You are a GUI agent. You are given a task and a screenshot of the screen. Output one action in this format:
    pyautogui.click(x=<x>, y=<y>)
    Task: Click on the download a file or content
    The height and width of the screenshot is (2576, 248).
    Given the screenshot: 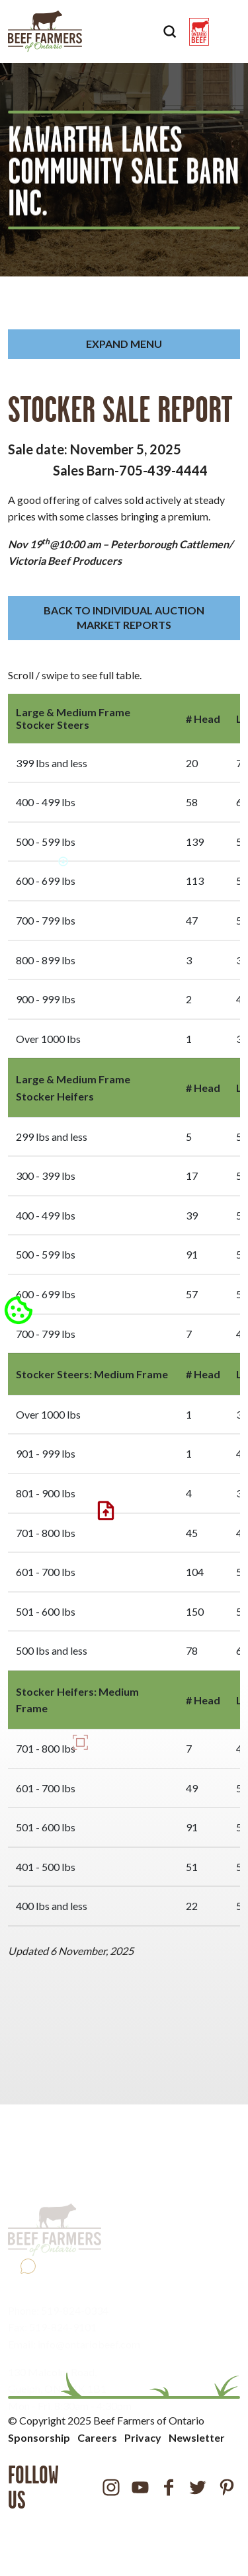 What is the action you would take?
    pyautogui.click(x=63, y=861)
    